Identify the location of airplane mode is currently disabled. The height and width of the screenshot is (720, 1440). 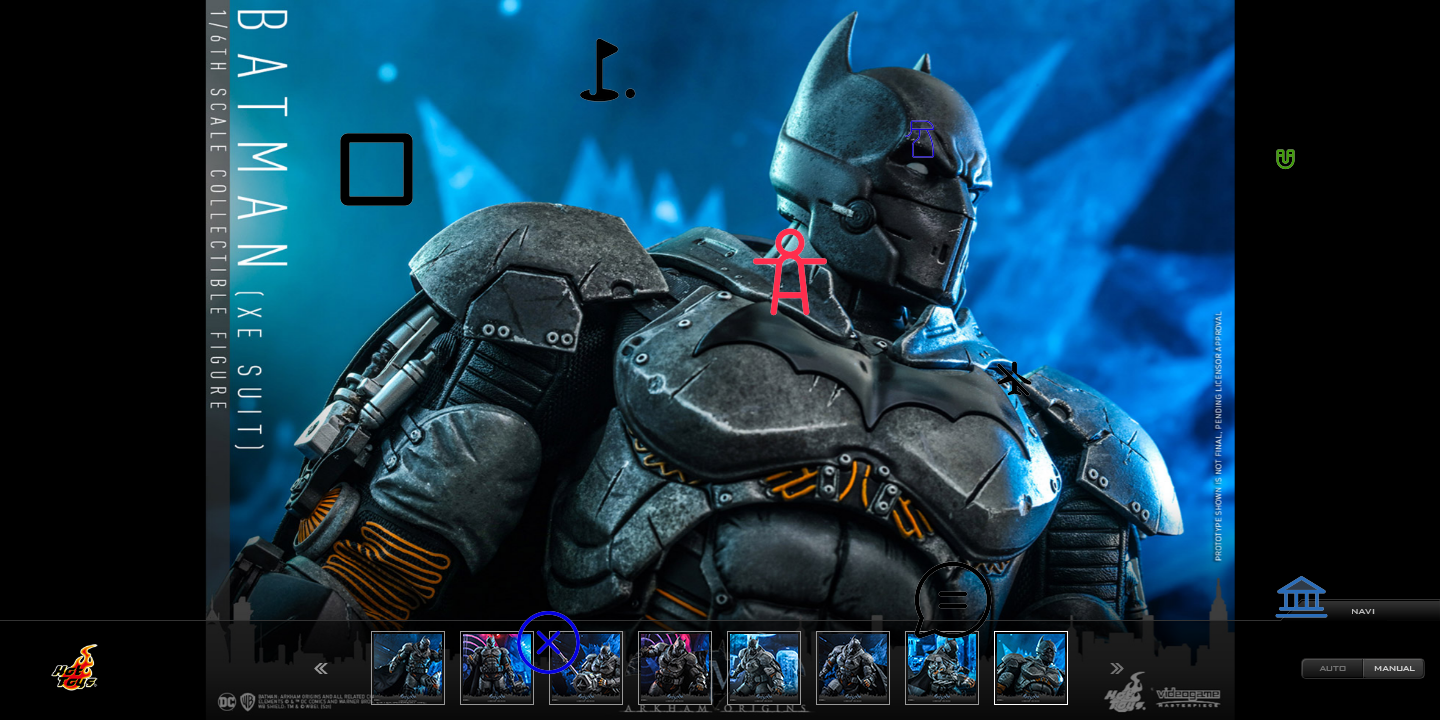
(1014, 378).